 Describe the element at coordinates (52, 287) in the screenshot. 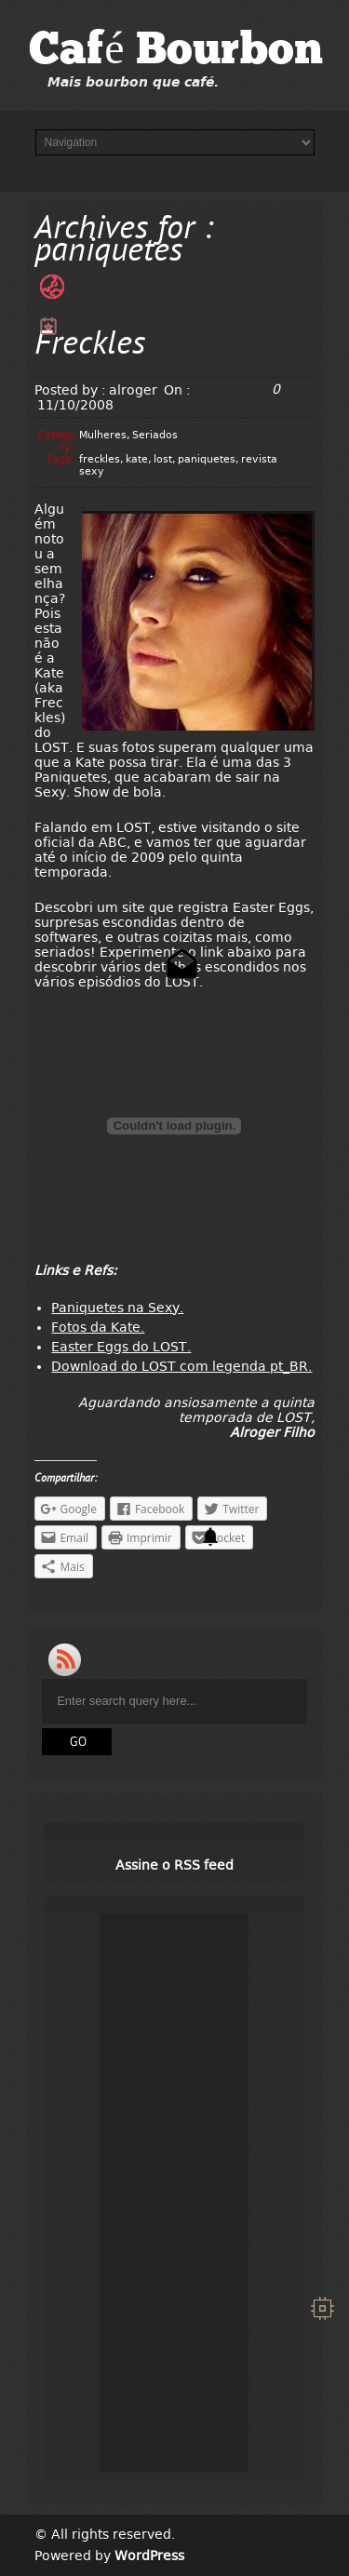

I see `switch to asia-australia region` at that location.